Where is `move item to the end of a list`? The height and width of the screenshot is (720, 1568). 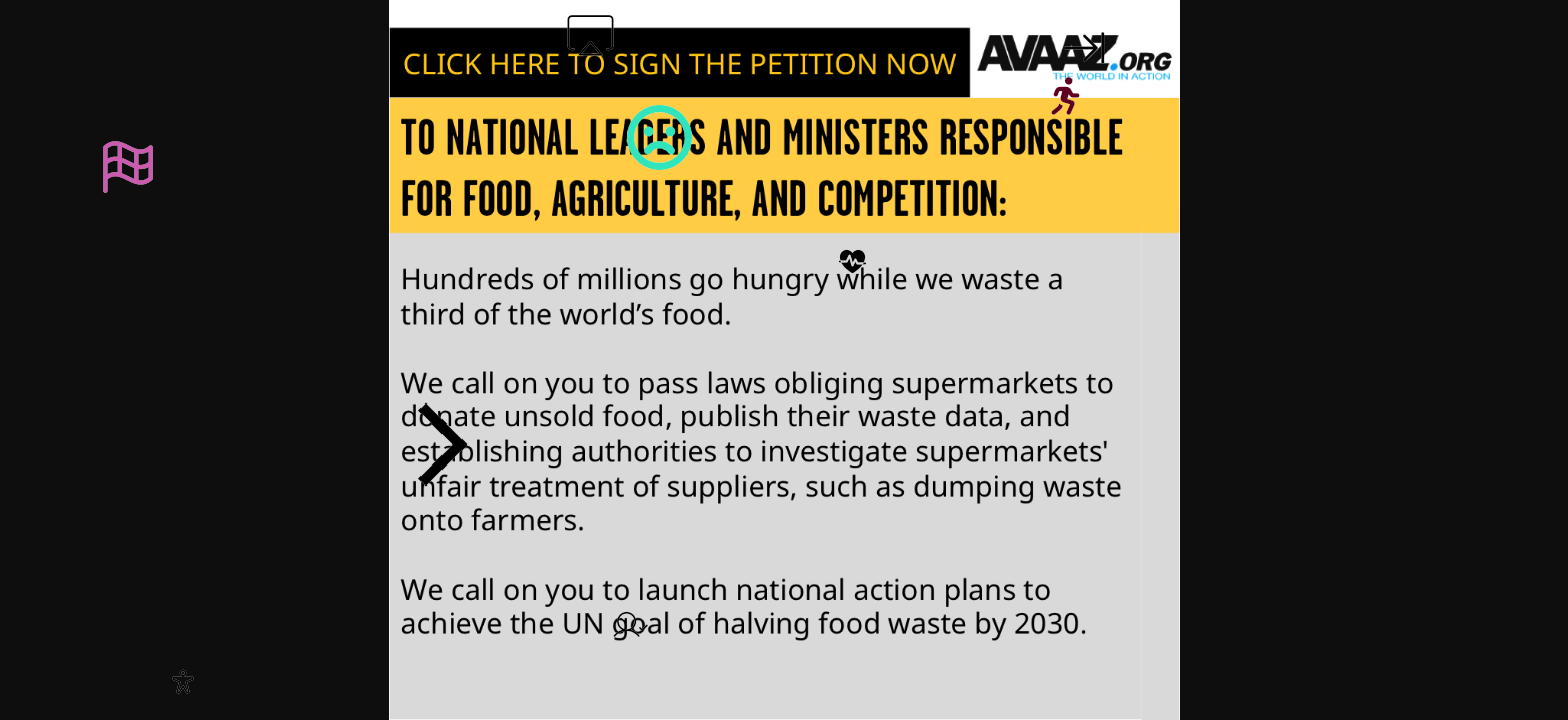
move item to the end of a list is located at coordinates (1085, 48).